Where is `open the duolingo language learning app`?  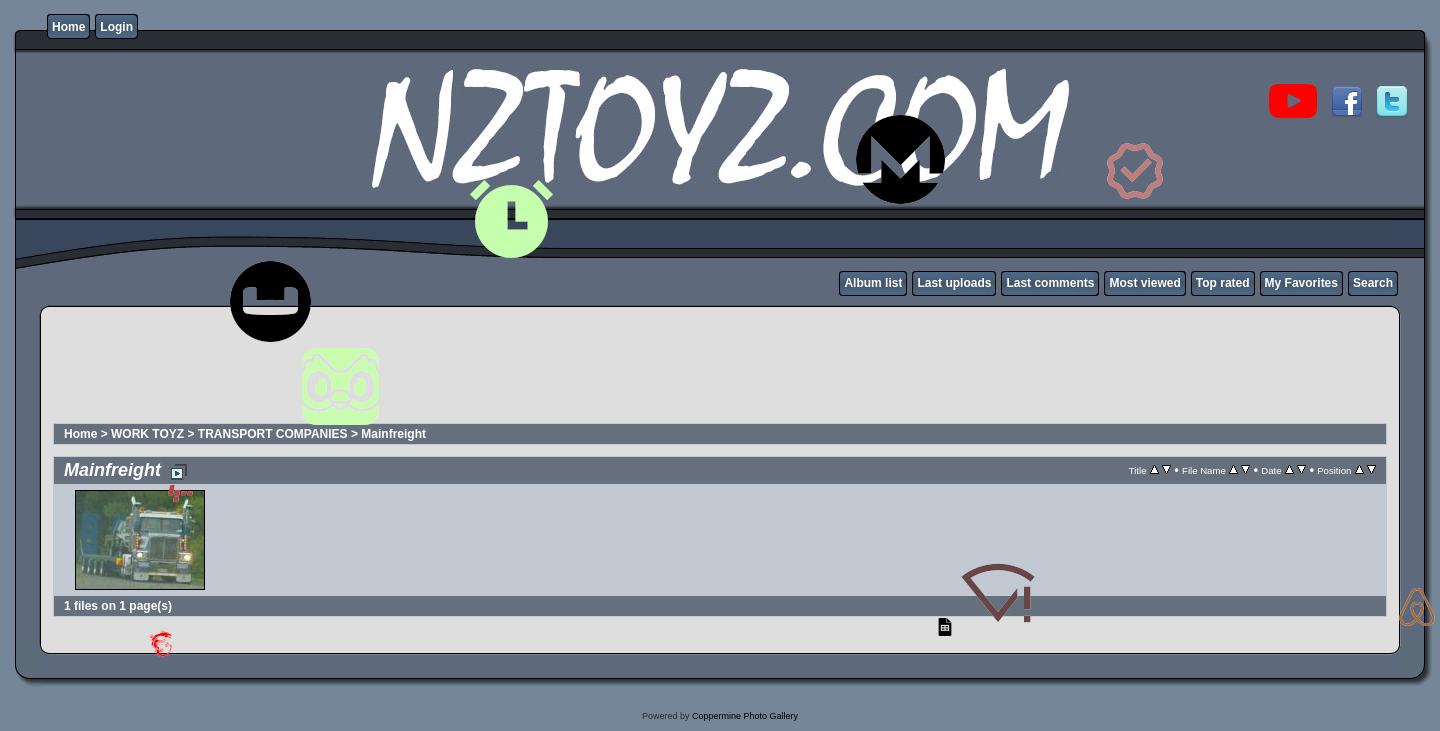 open the duolingo language learning app is located at coordinates (340, 386).